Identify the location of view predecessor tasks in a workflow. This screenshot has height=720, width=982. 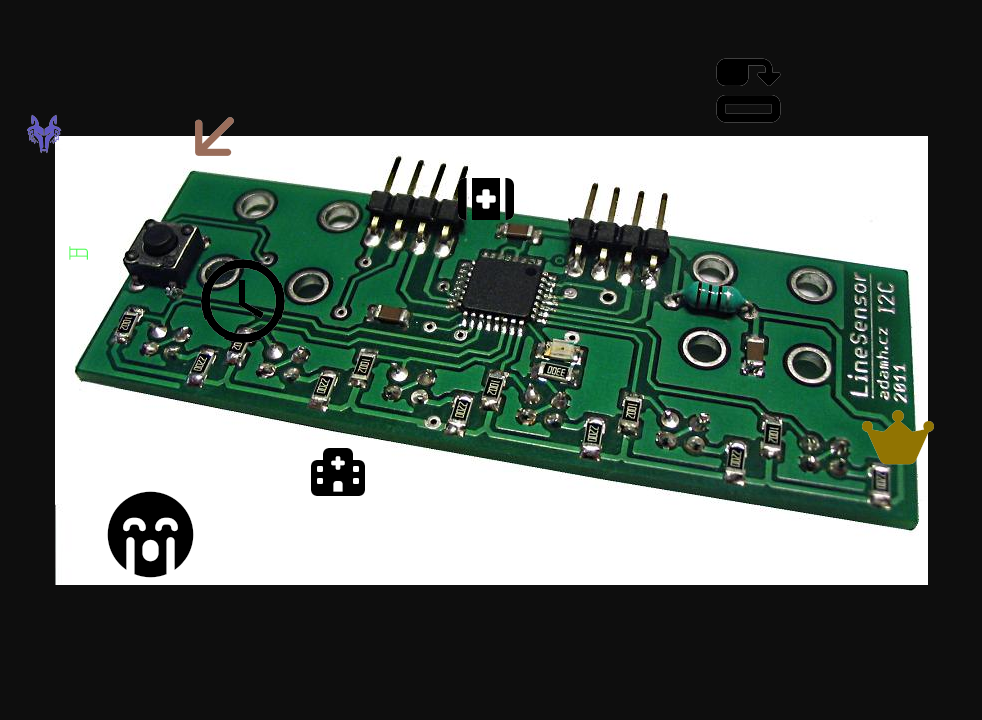
(748, 90).